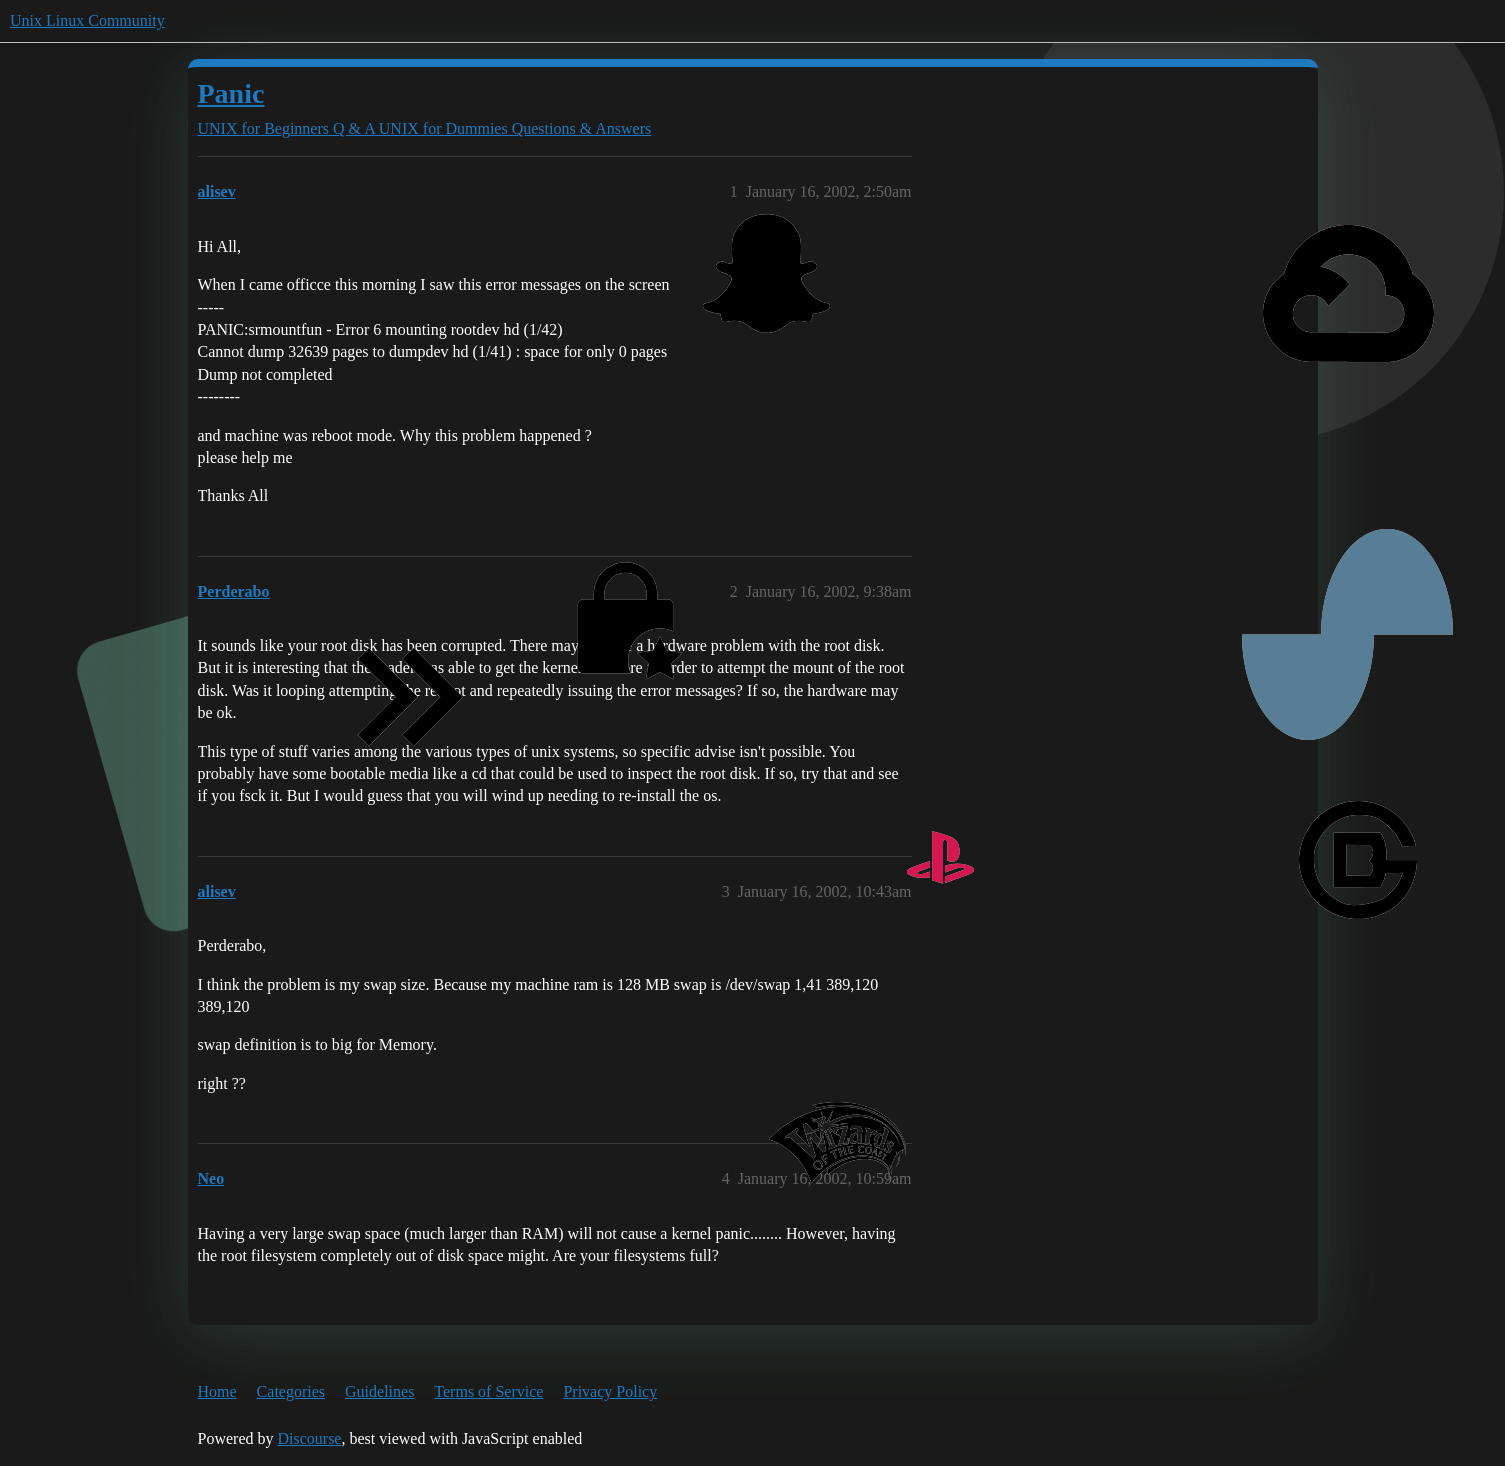  What do you see at coordinates (1347, 634) in the screenshot?
I see `open the suno ai music app` at bounding box center [1347, 634].